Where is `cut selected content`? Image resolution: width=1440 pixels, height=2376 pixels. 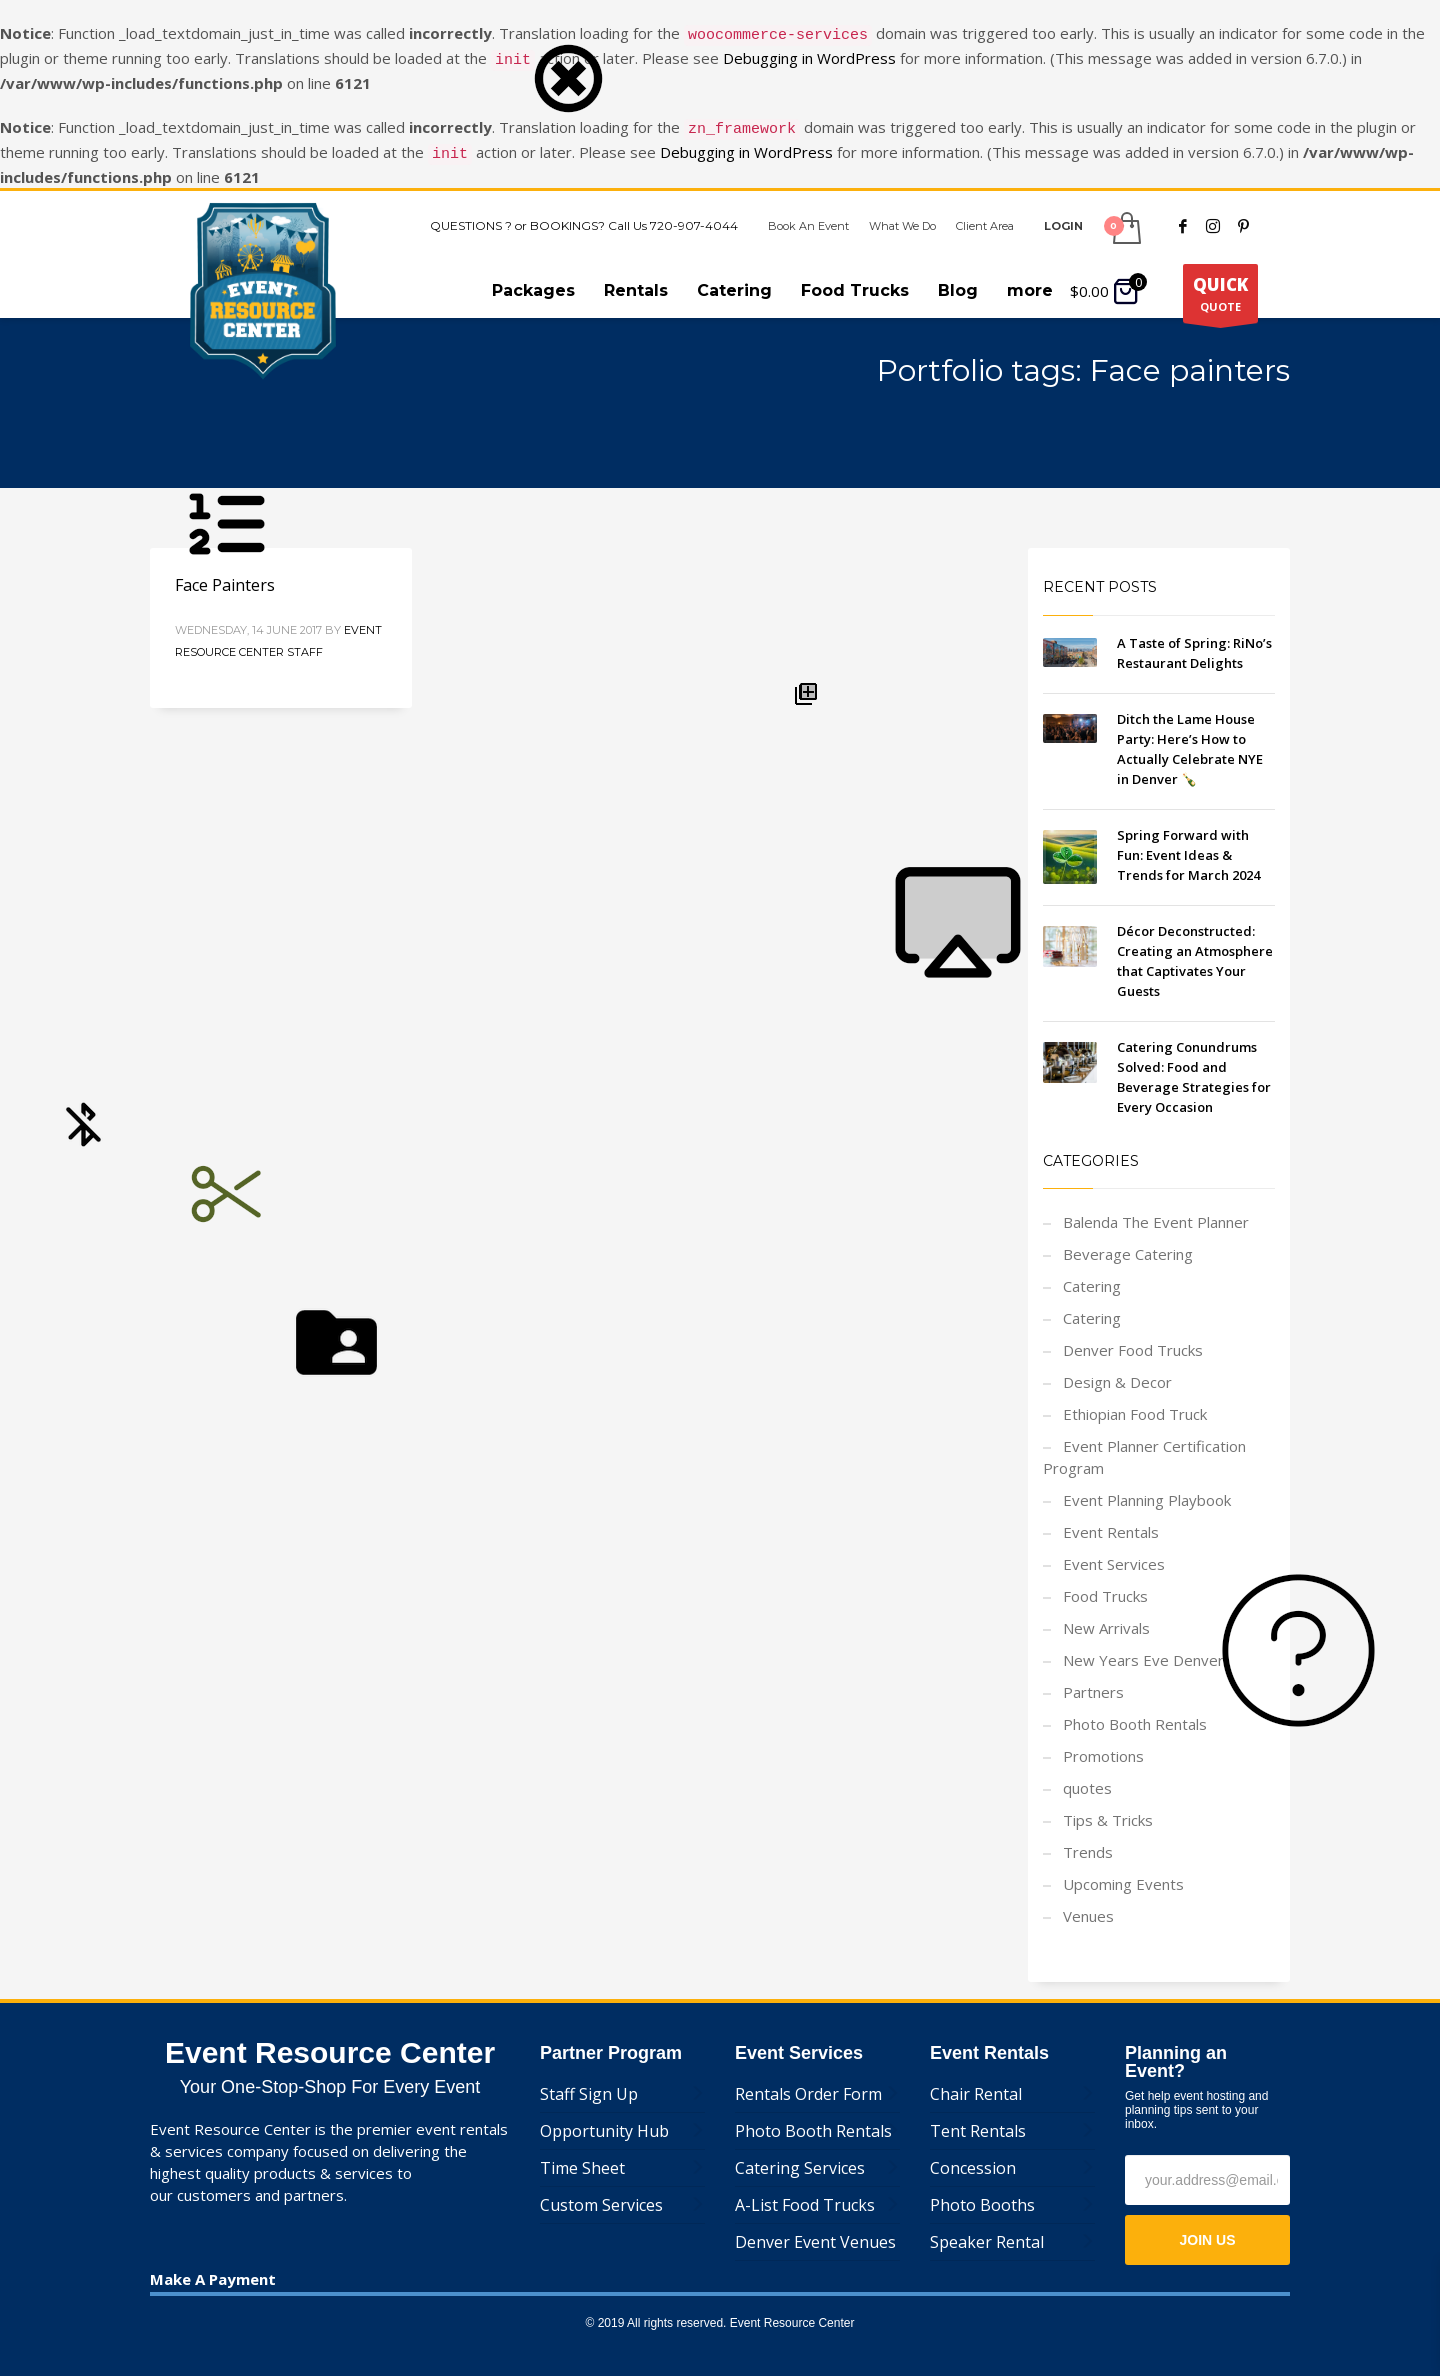 cut selected content is located at coordinates (225, 1194).